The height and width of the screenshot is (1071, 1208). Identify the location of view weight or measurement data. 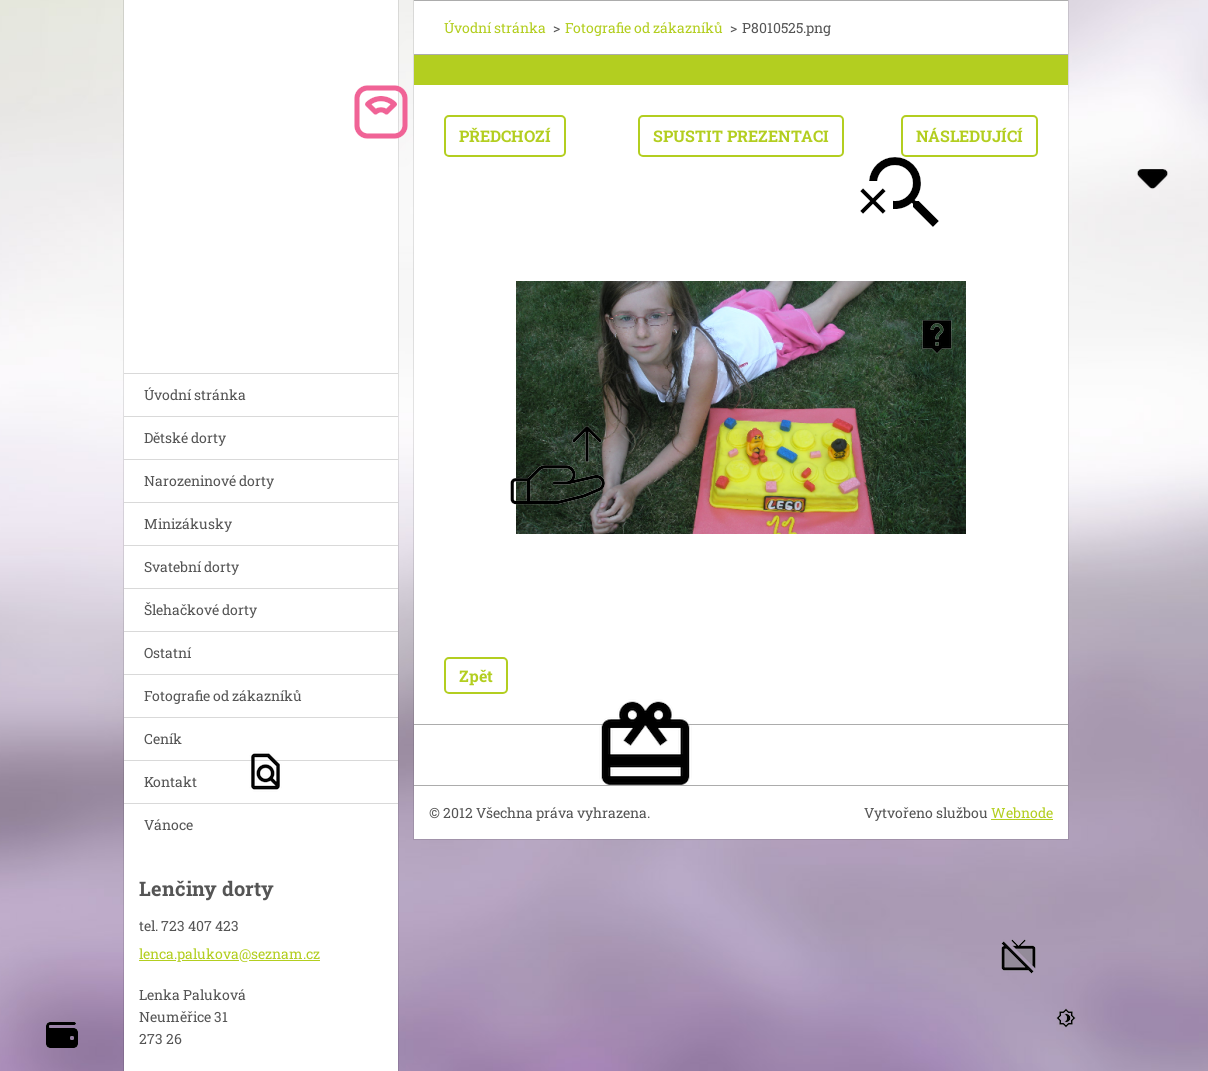
(381, 112).